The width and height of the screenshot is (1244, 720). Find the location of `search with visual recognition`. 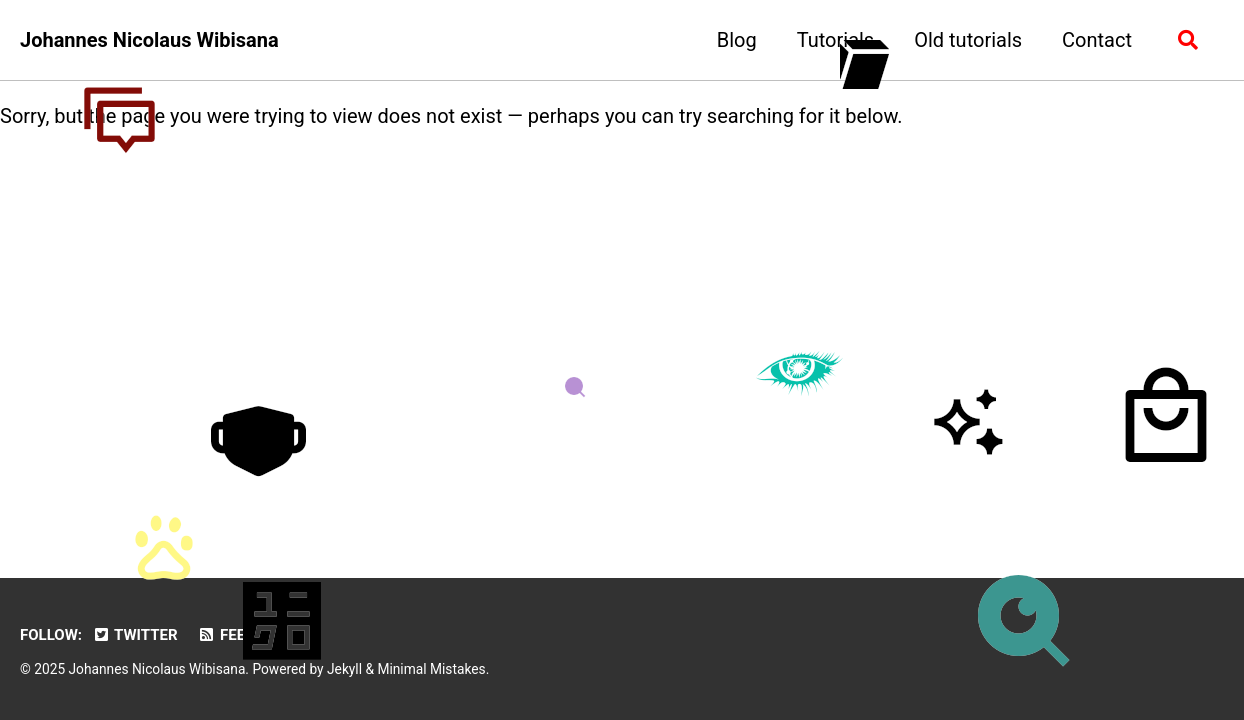

search with visual recognition is located at coordinates (1023, 620).